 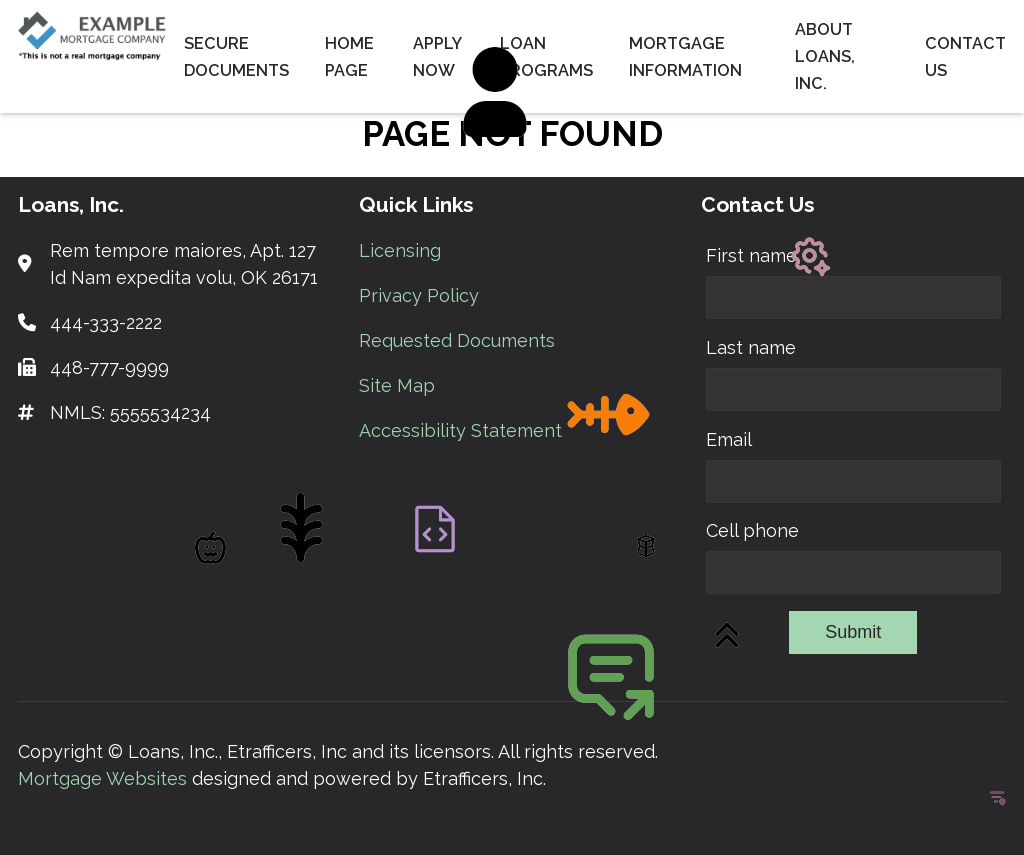 I want to click on view 3D object or model, so click(x=646, y=546).